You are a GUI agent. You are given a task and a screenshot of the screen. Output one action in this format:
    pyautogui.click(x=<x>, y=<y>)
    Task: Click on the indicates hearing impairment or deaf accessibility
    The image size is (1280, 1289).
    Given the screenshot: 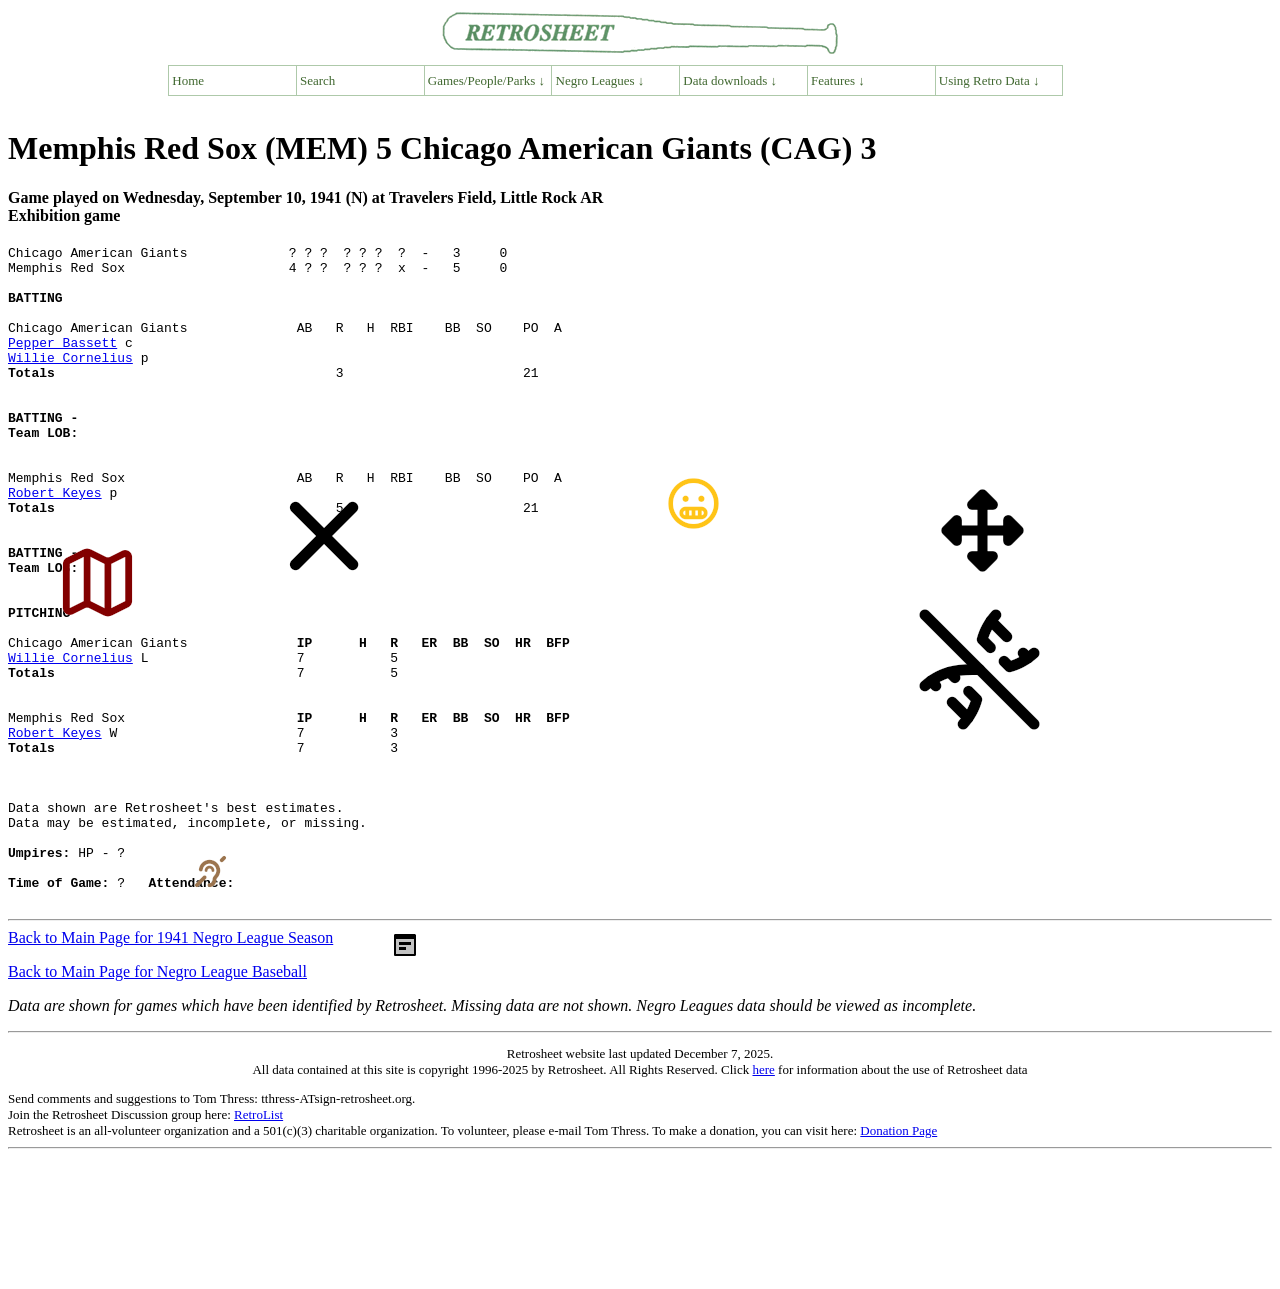 What is the action you would take?
    pyautogui.click(x=210, y=871)
    